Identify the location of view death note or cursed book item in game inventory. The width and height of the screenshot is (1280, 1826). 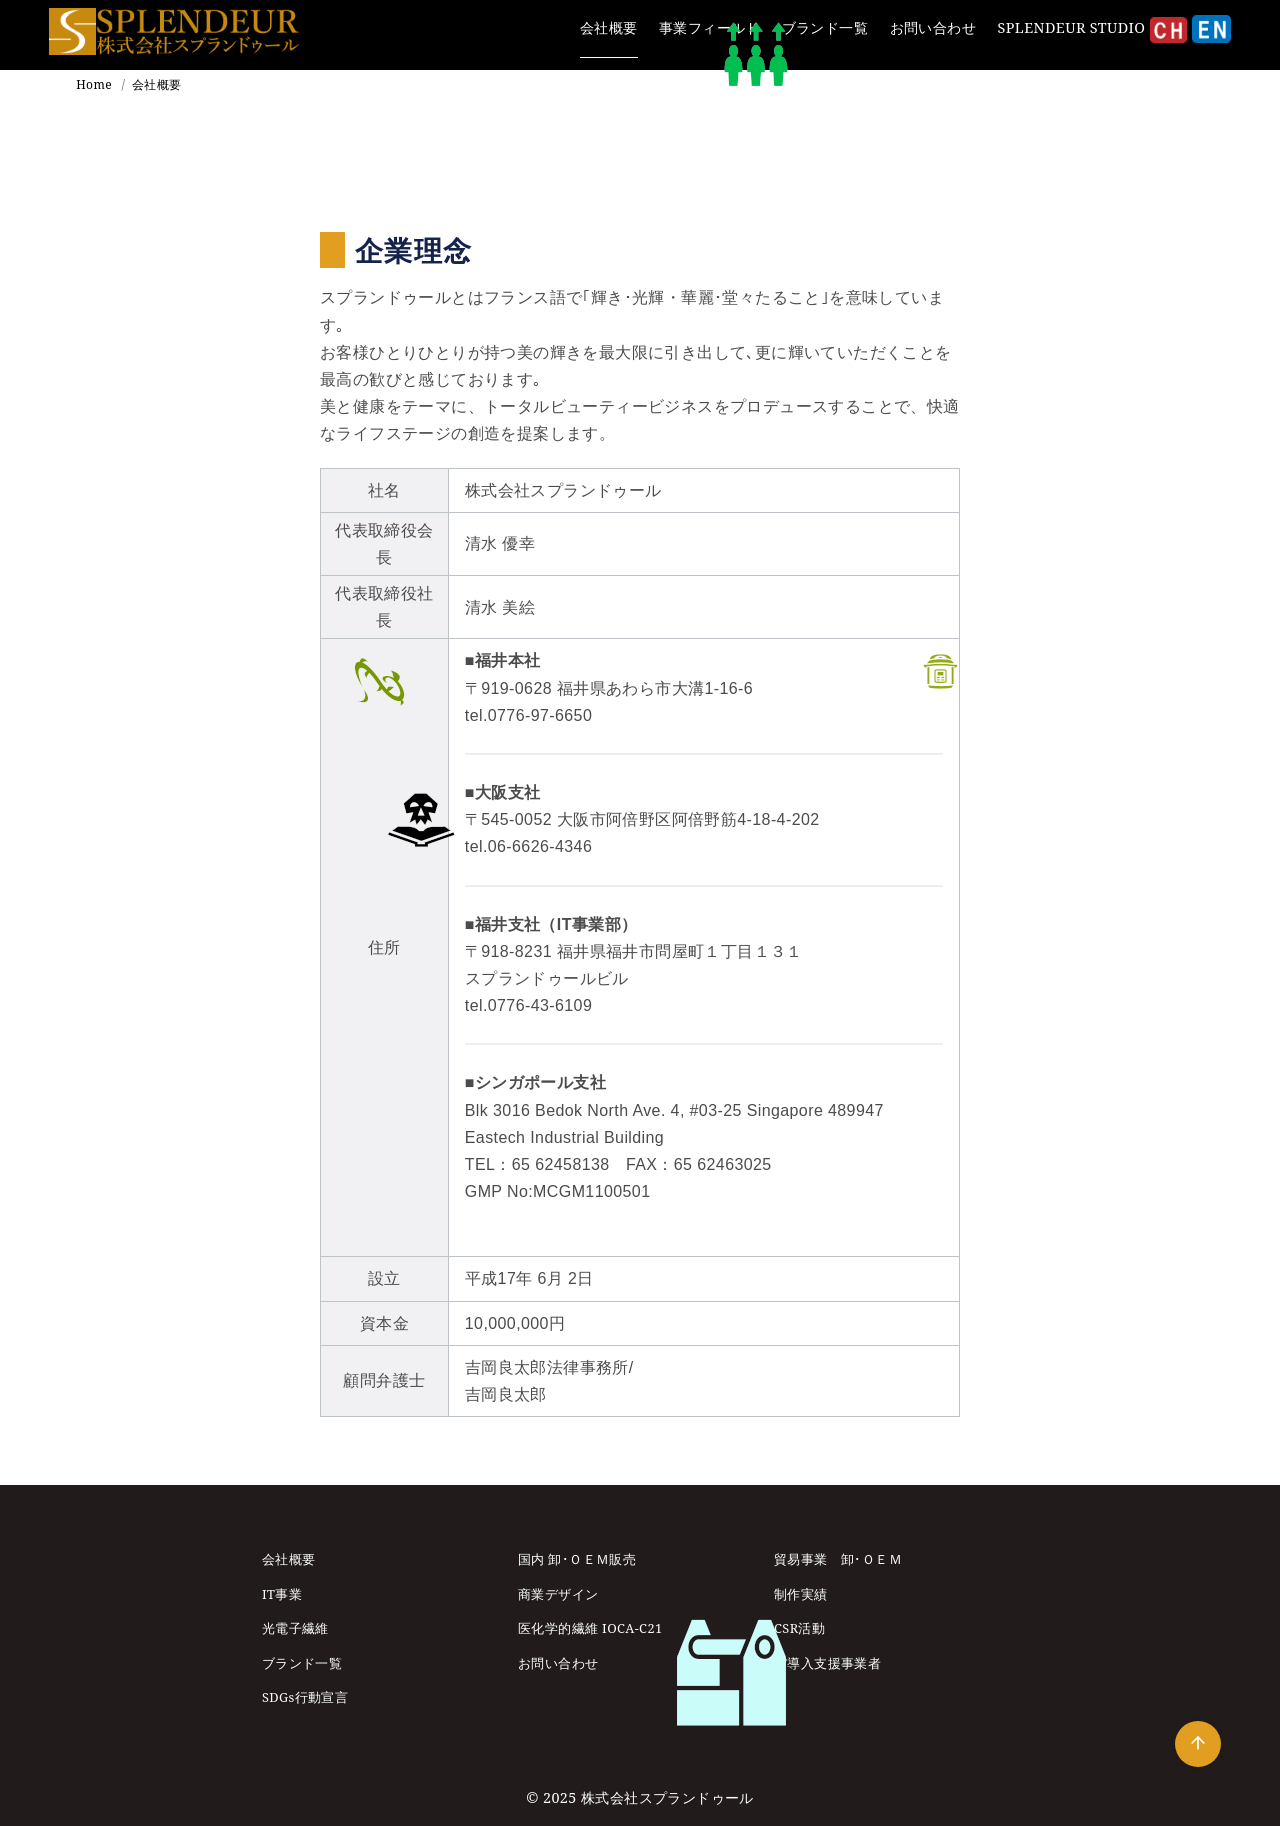
(421, 822).